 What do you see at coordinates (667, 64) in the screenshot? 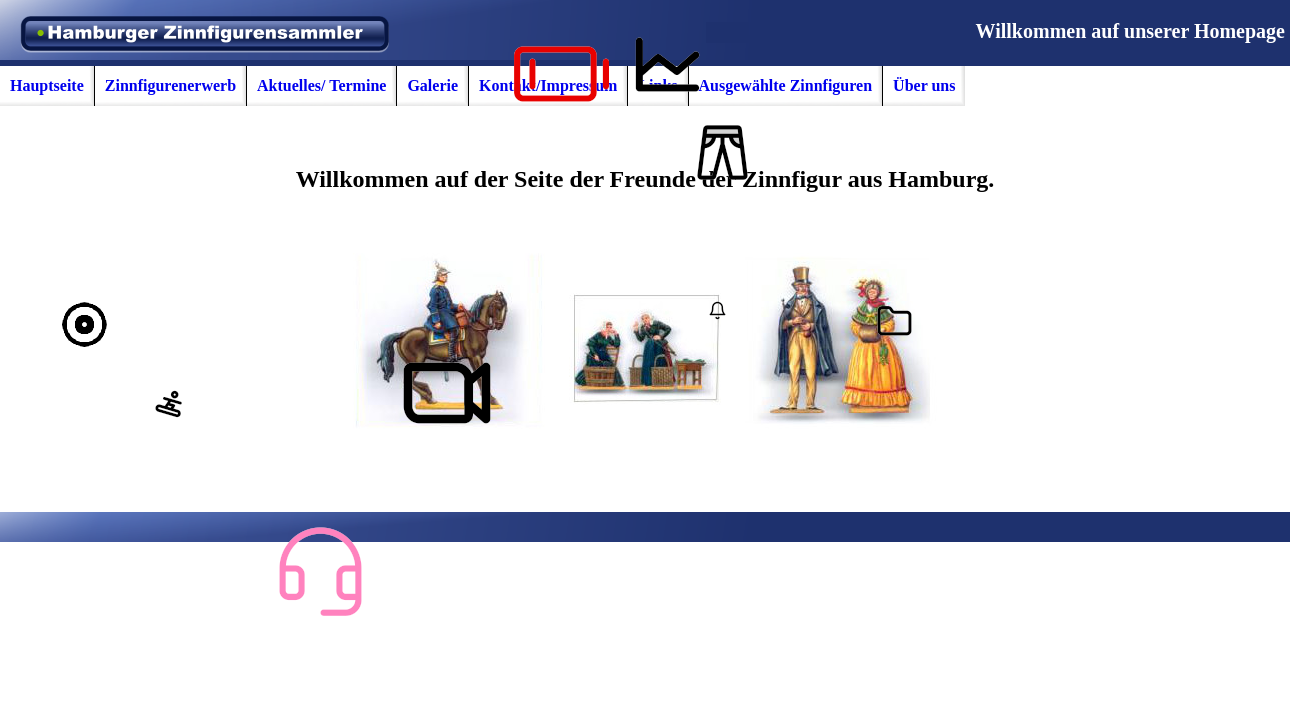
I see `view analytics or statistics` at bounding box center [667, 64].